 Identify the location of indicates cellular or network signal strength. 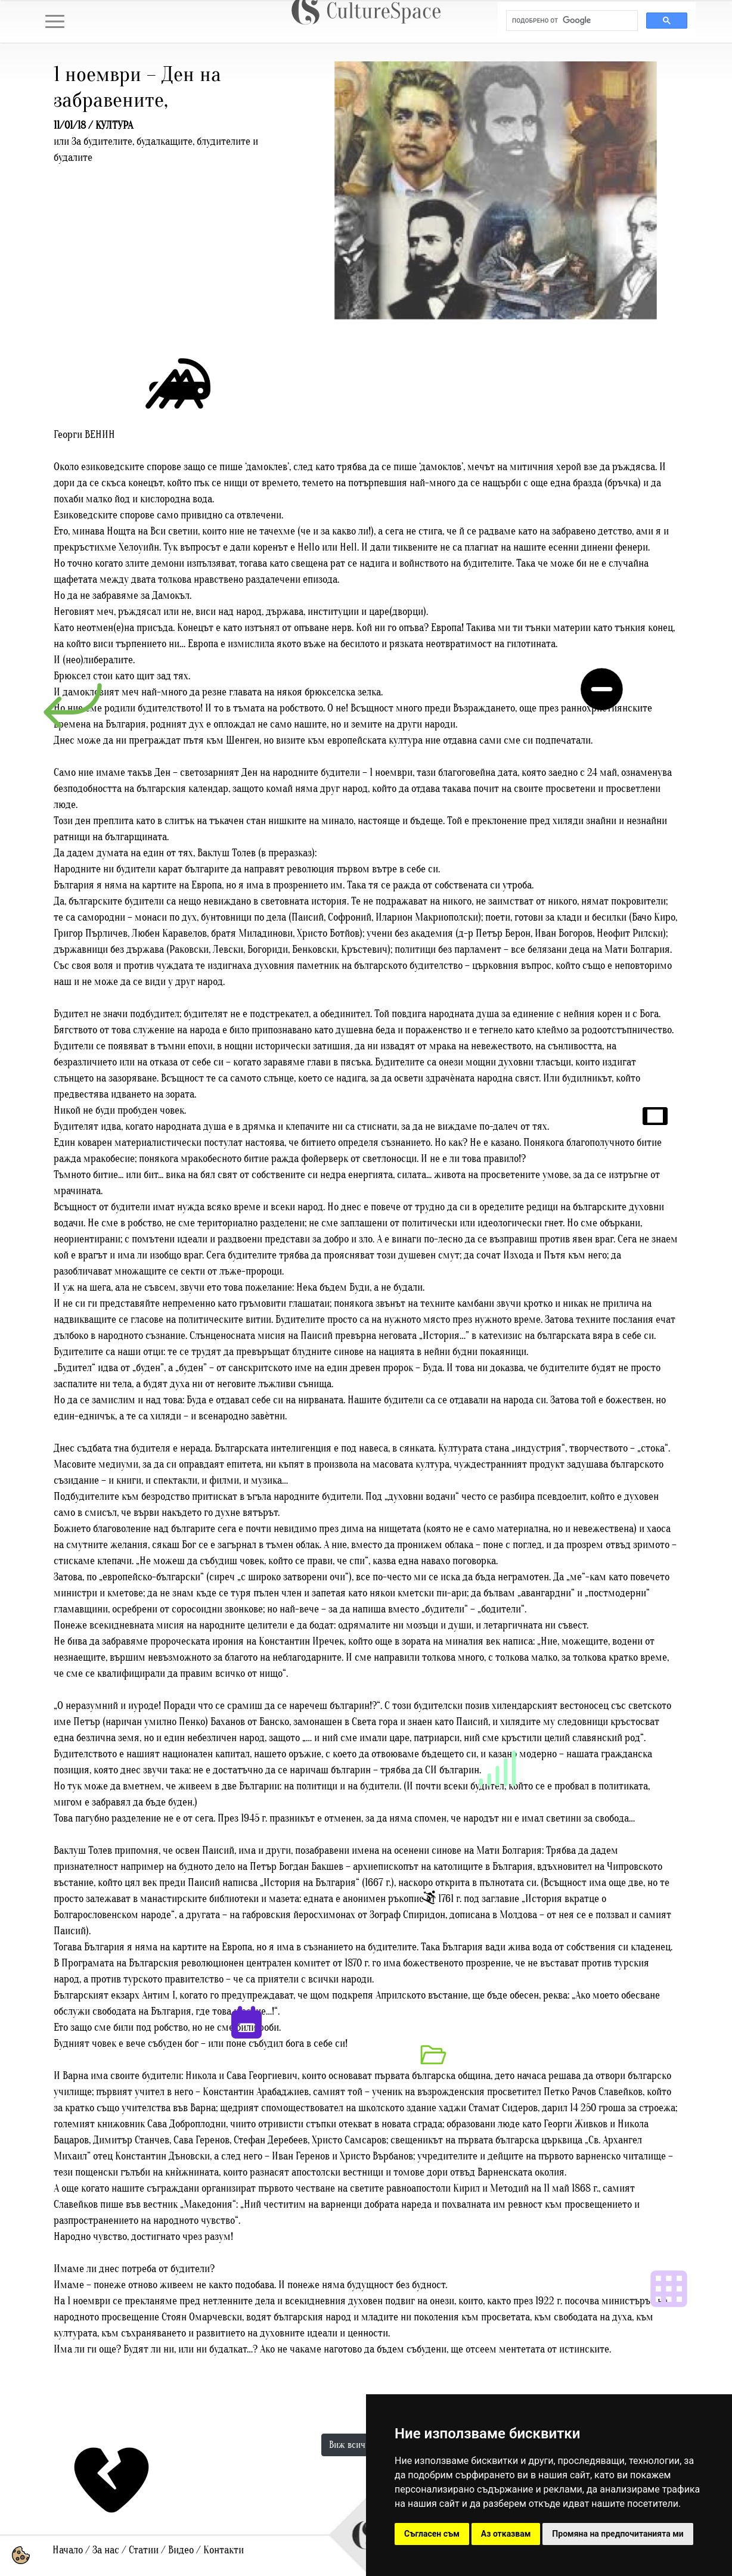
(497, 1768).